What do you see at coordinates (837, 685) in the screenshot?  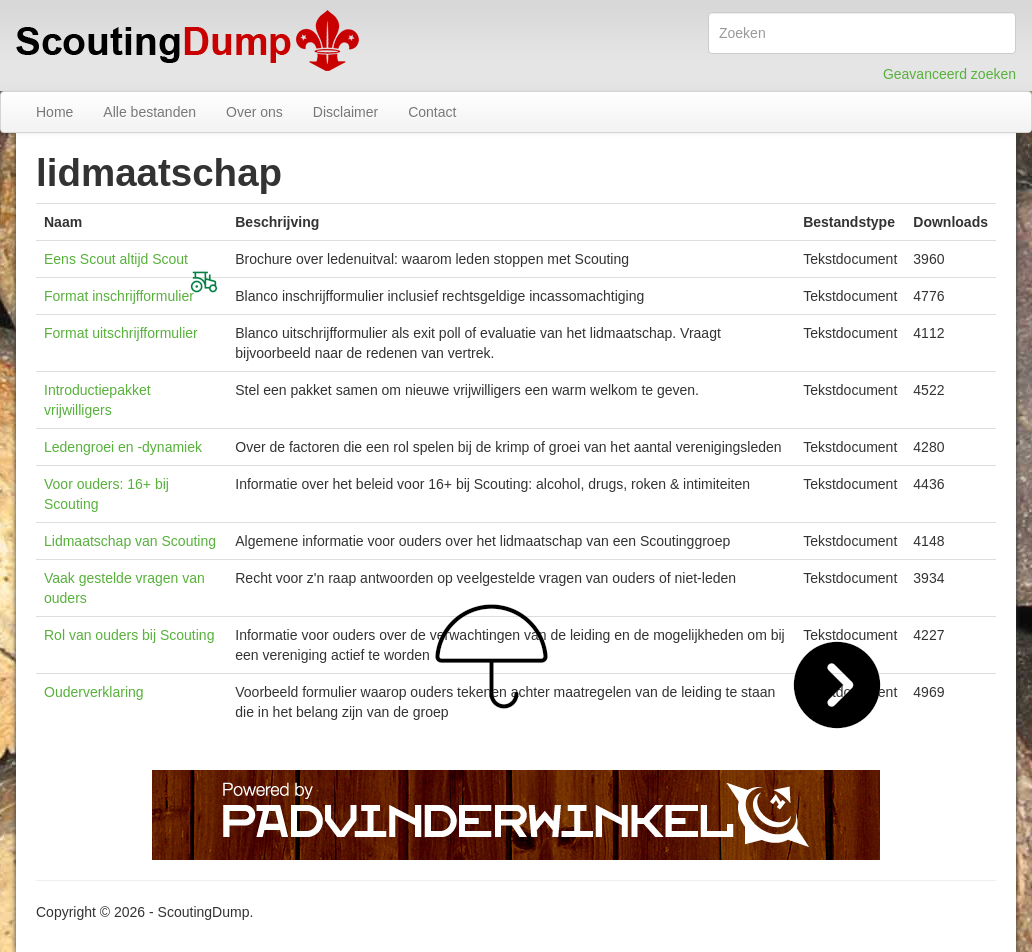 I see `go to next item or step` at bounding box center [837, 685].